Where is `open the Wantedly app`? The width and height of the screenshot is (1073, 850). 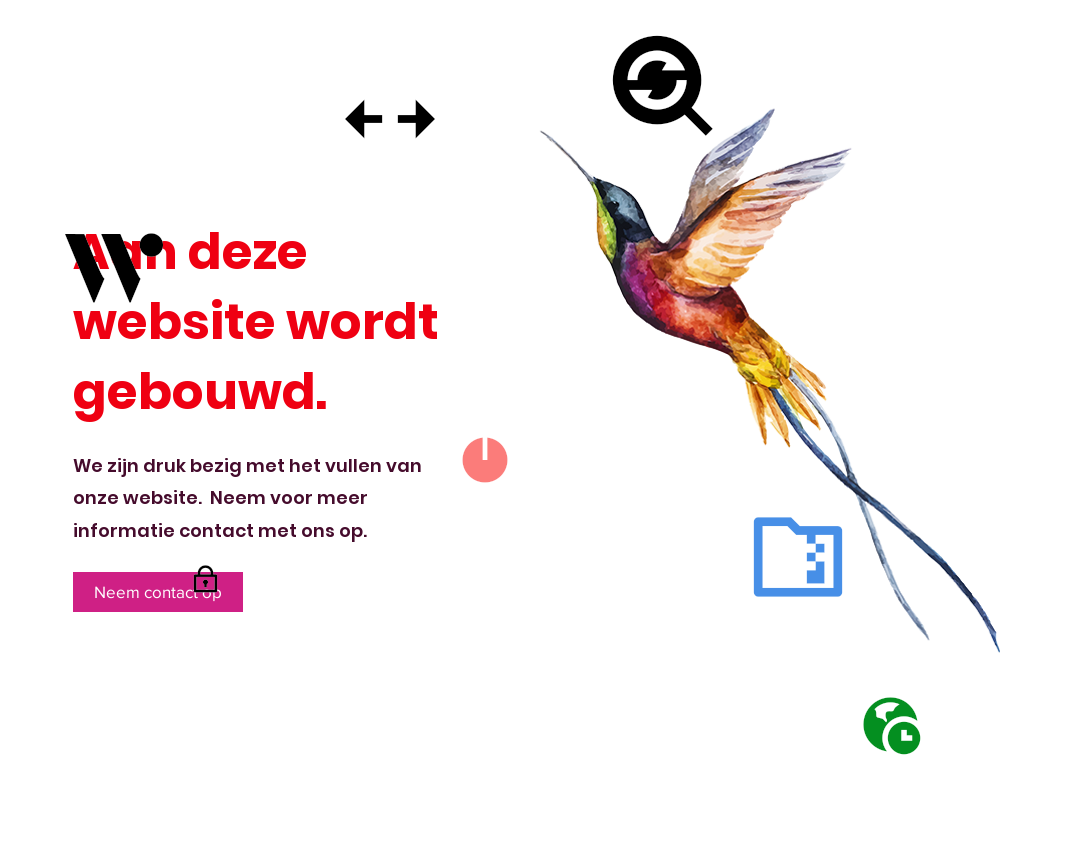
open the Wantedly app is located at coordinates (114, 268).